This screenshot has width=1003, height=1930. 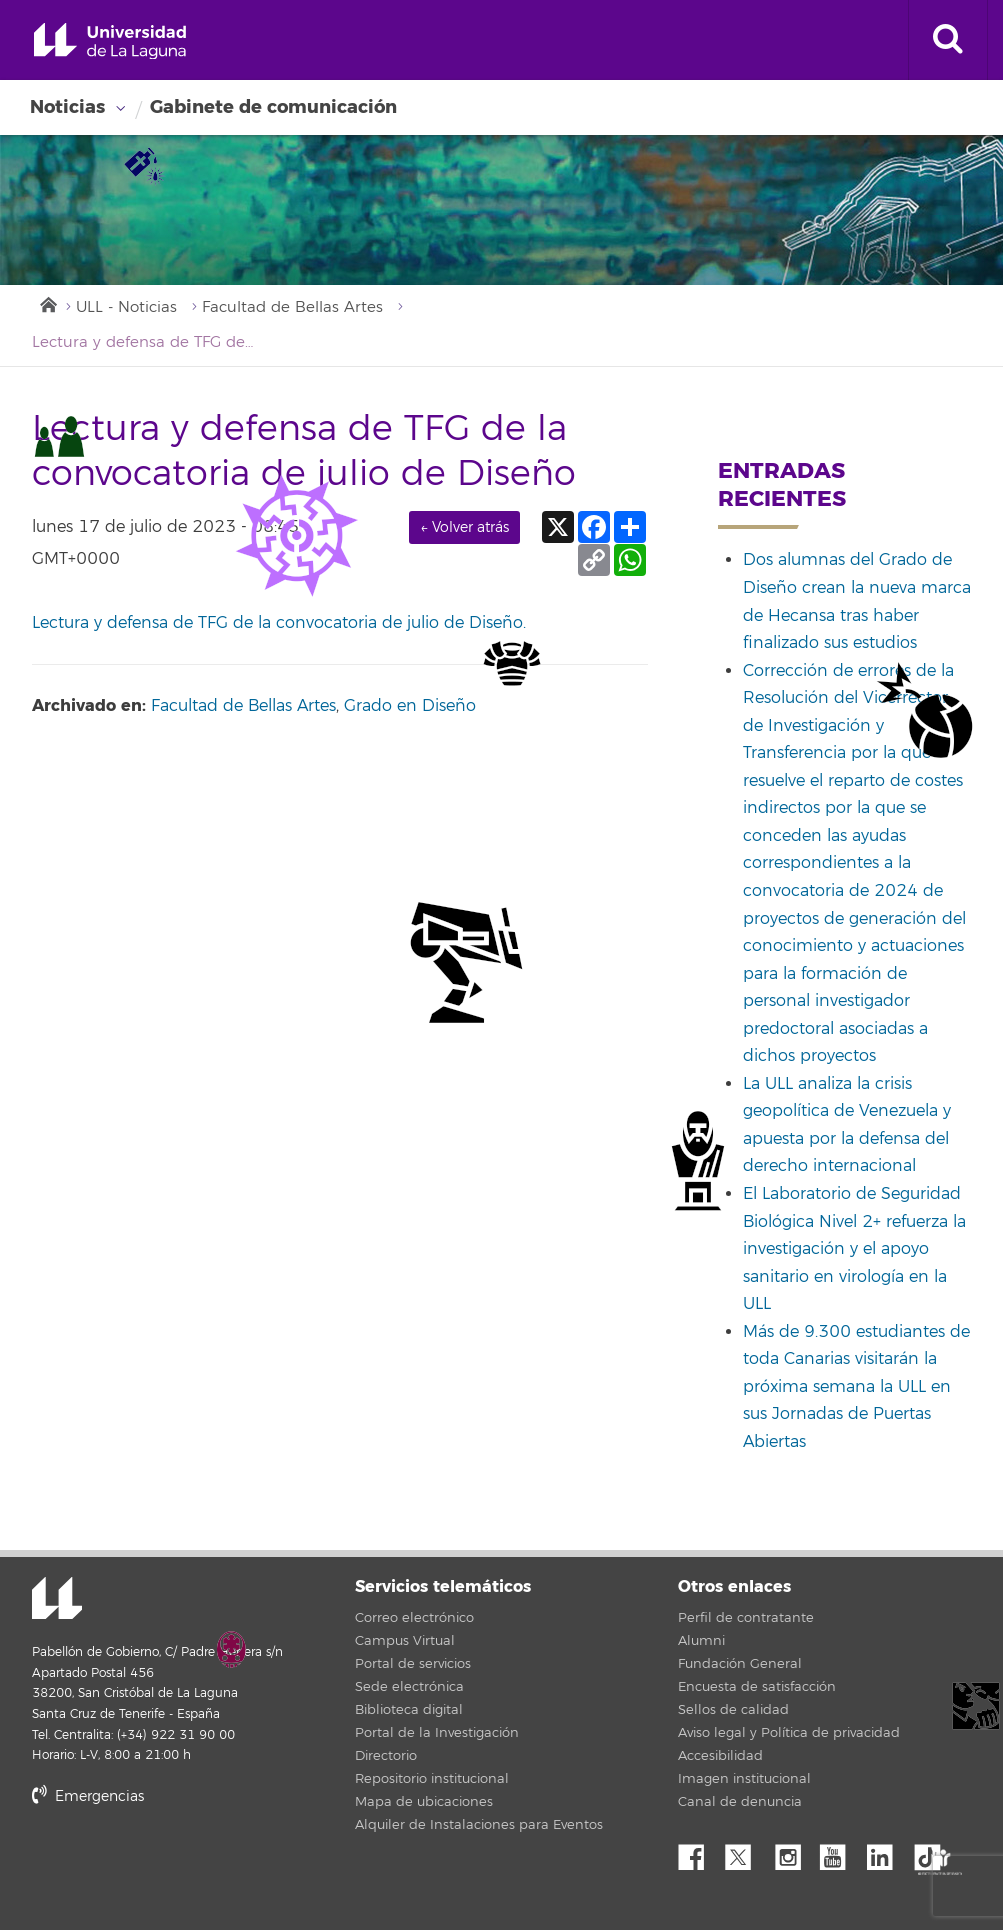 What do you see at coordinates (976, 1706) in the screenshot?
I see `initiate a persuasion or negotiation action` at bounding box center [976, 1706].